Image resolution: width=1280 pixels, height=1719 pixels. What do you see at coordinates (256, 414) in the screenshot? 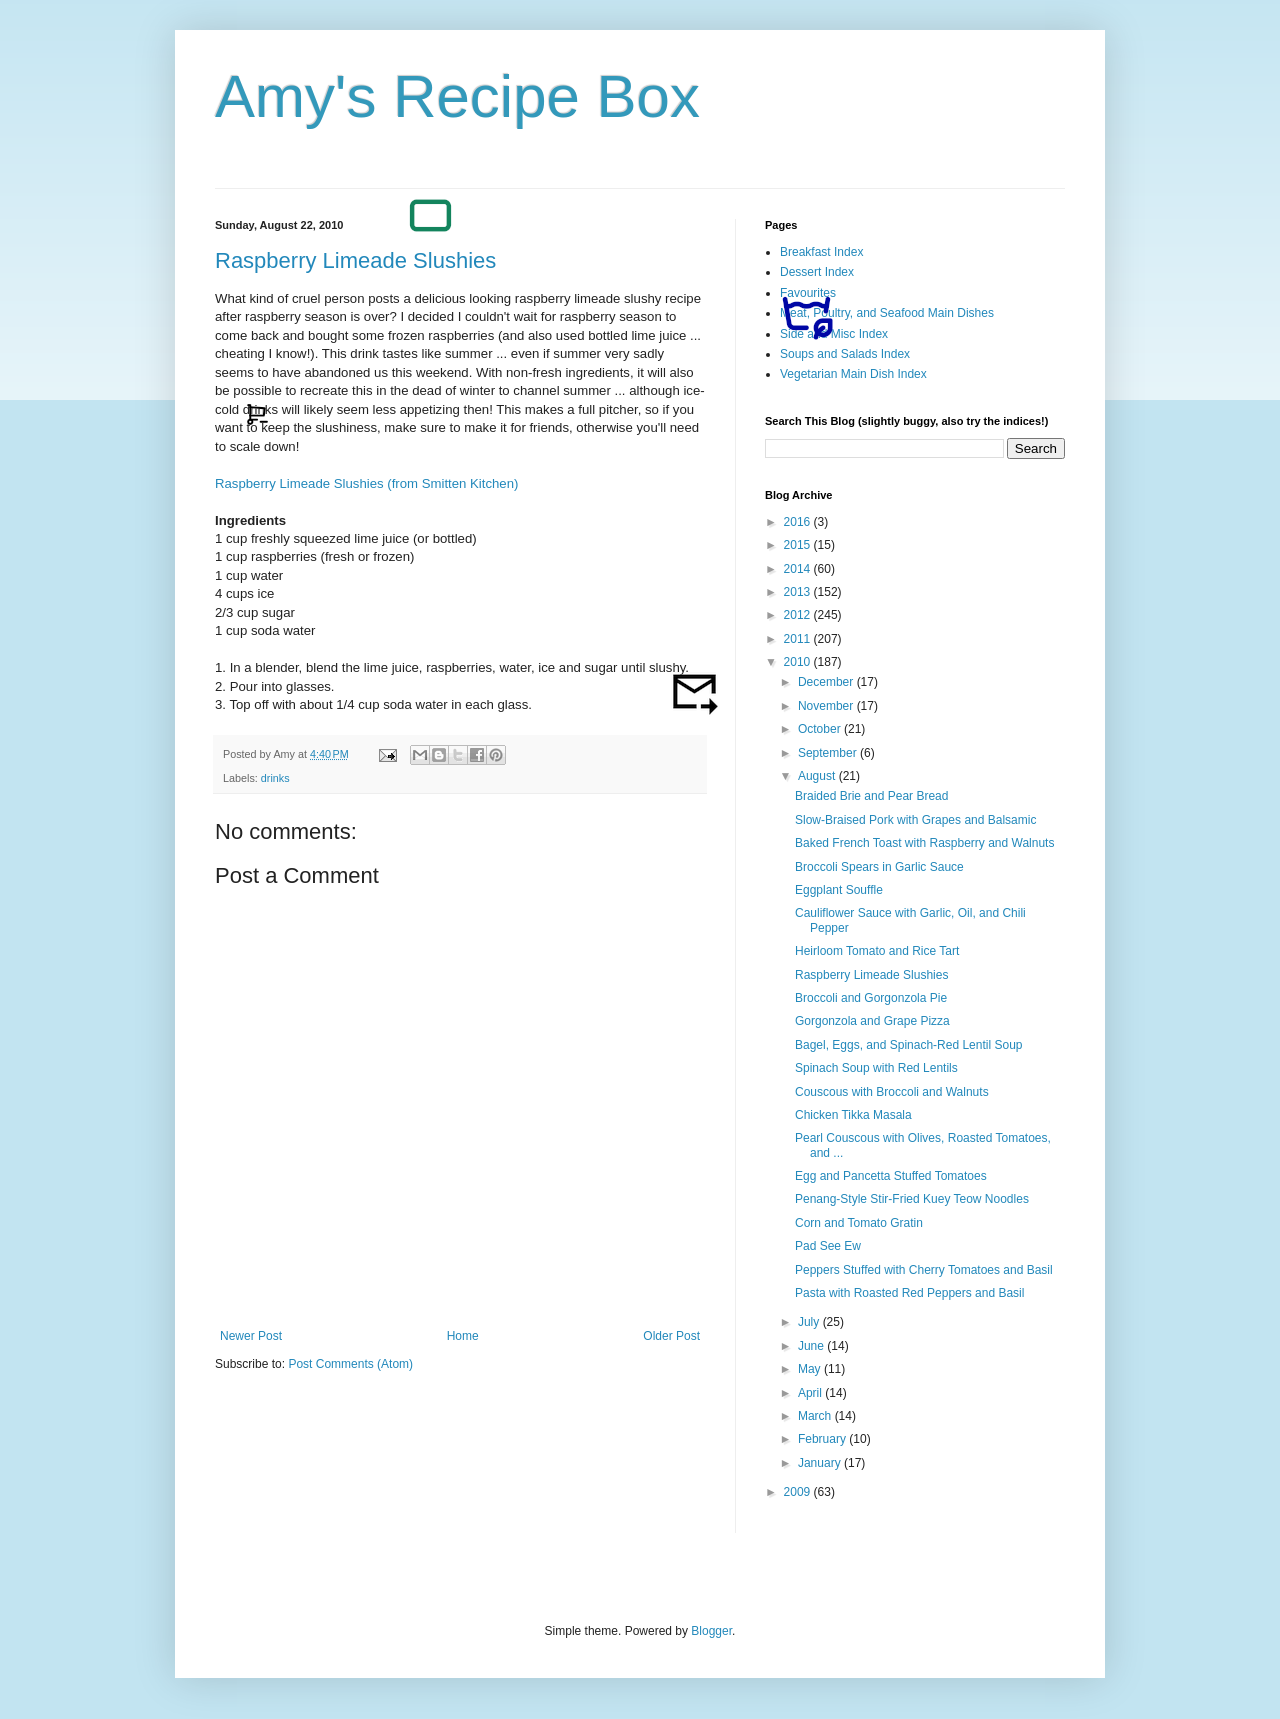
I see `remove an item from your cart` at bounding box center [256, 414].